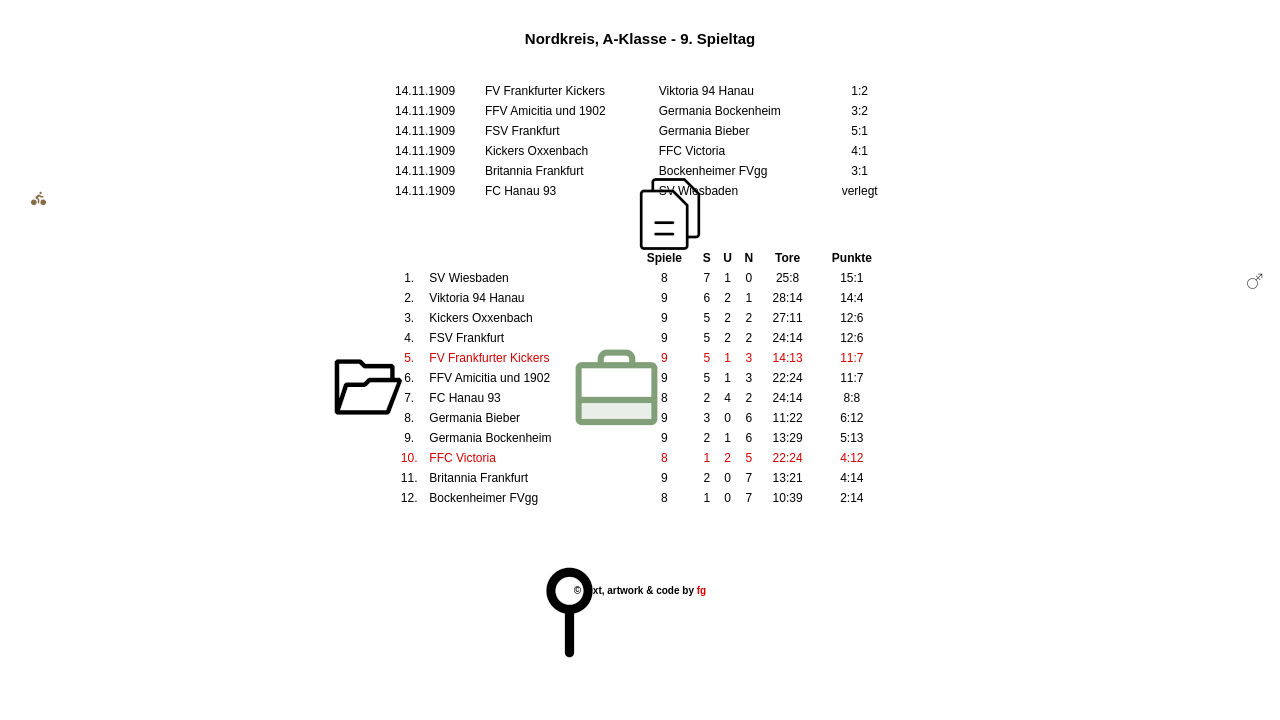  What do you see at coordinates (38, 198) in the screenshot?
I see `access cycling or bike route options` at bounding box center [38, 198].